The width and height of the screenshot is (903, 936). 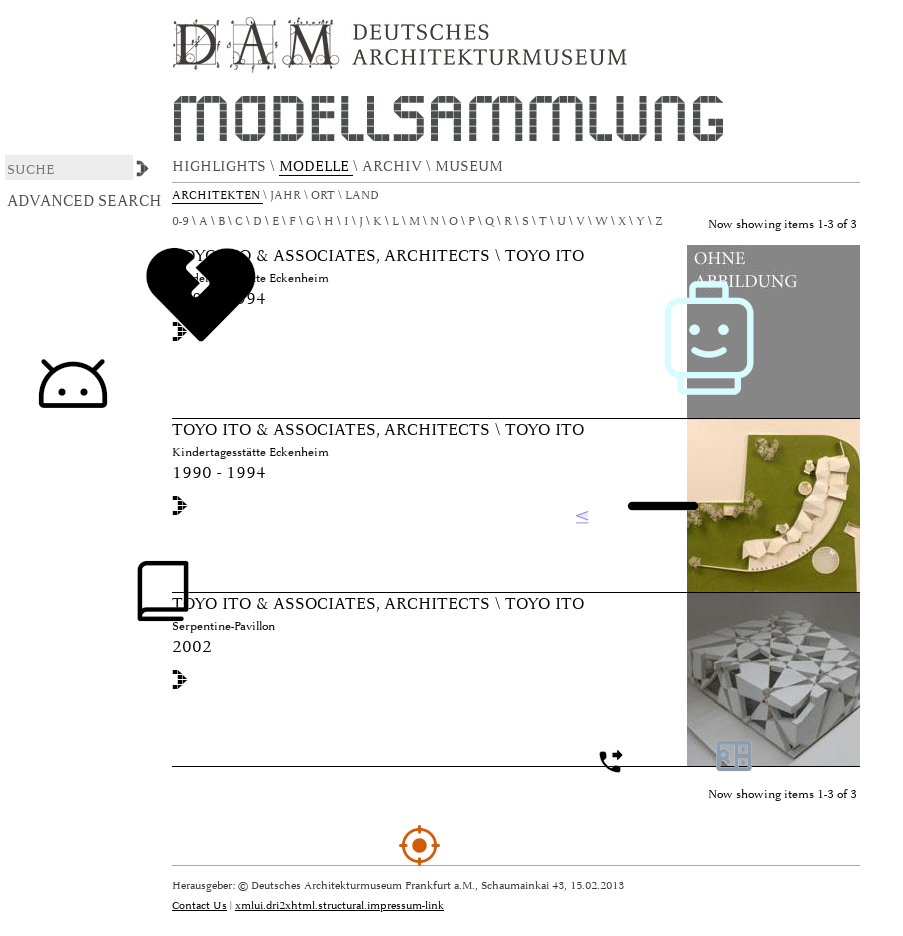 What do you see at coordinates (709, 338) in the screenshot?
I see `lego or building block themed feature` at bounding box center [709, 338].